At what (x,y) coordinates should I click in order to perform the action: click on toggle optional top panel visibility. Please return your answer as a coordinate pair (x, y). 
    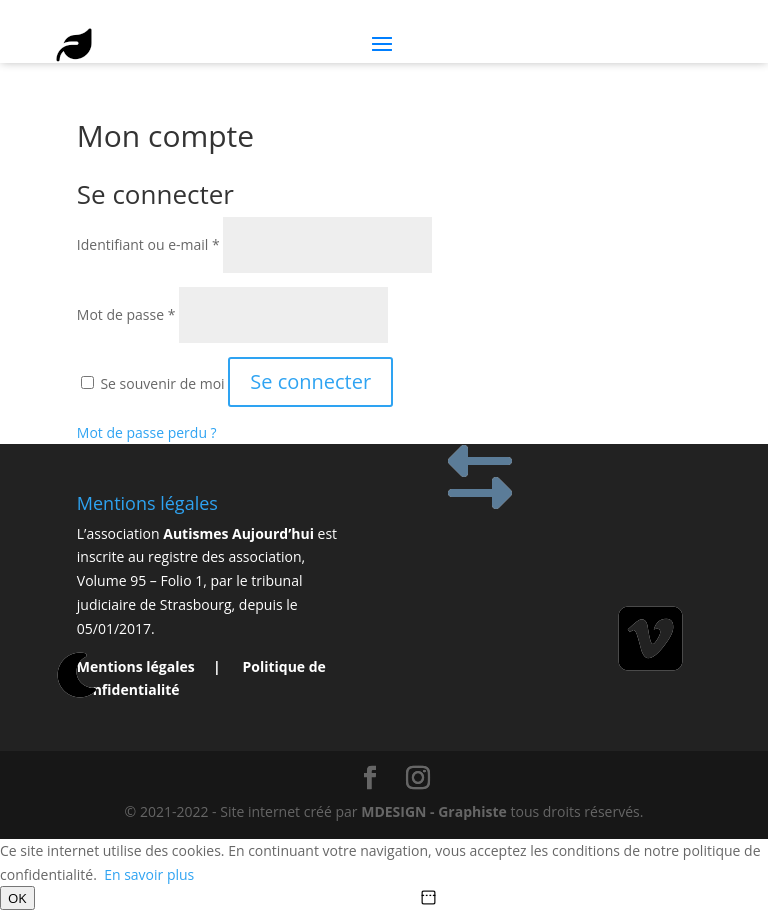
    Looking at the image, I should click on (428, 897).